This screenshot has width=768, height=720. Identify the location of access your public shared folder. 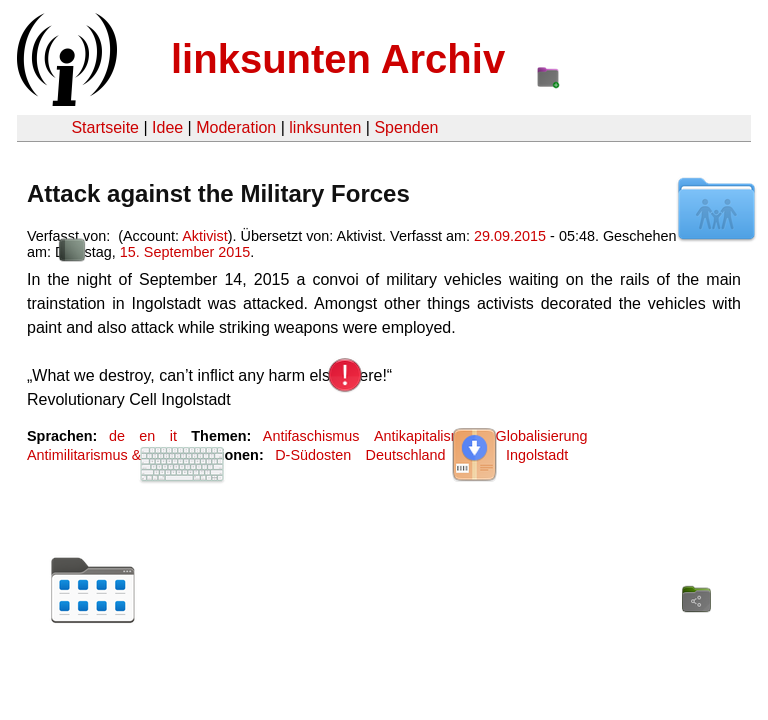
(696, 598).